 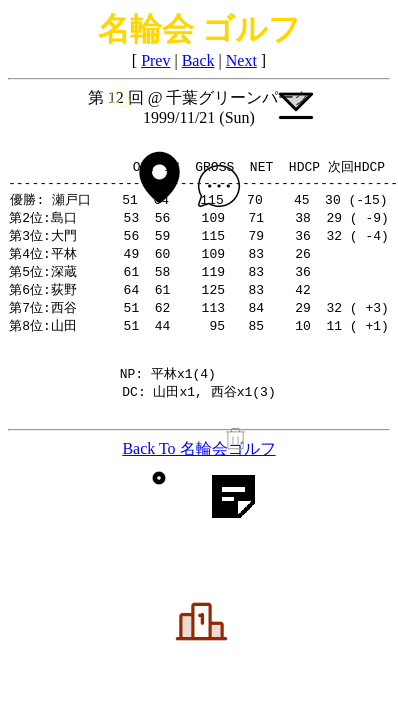 I want to click on open chat or messaging, so click(x=219, y=186).